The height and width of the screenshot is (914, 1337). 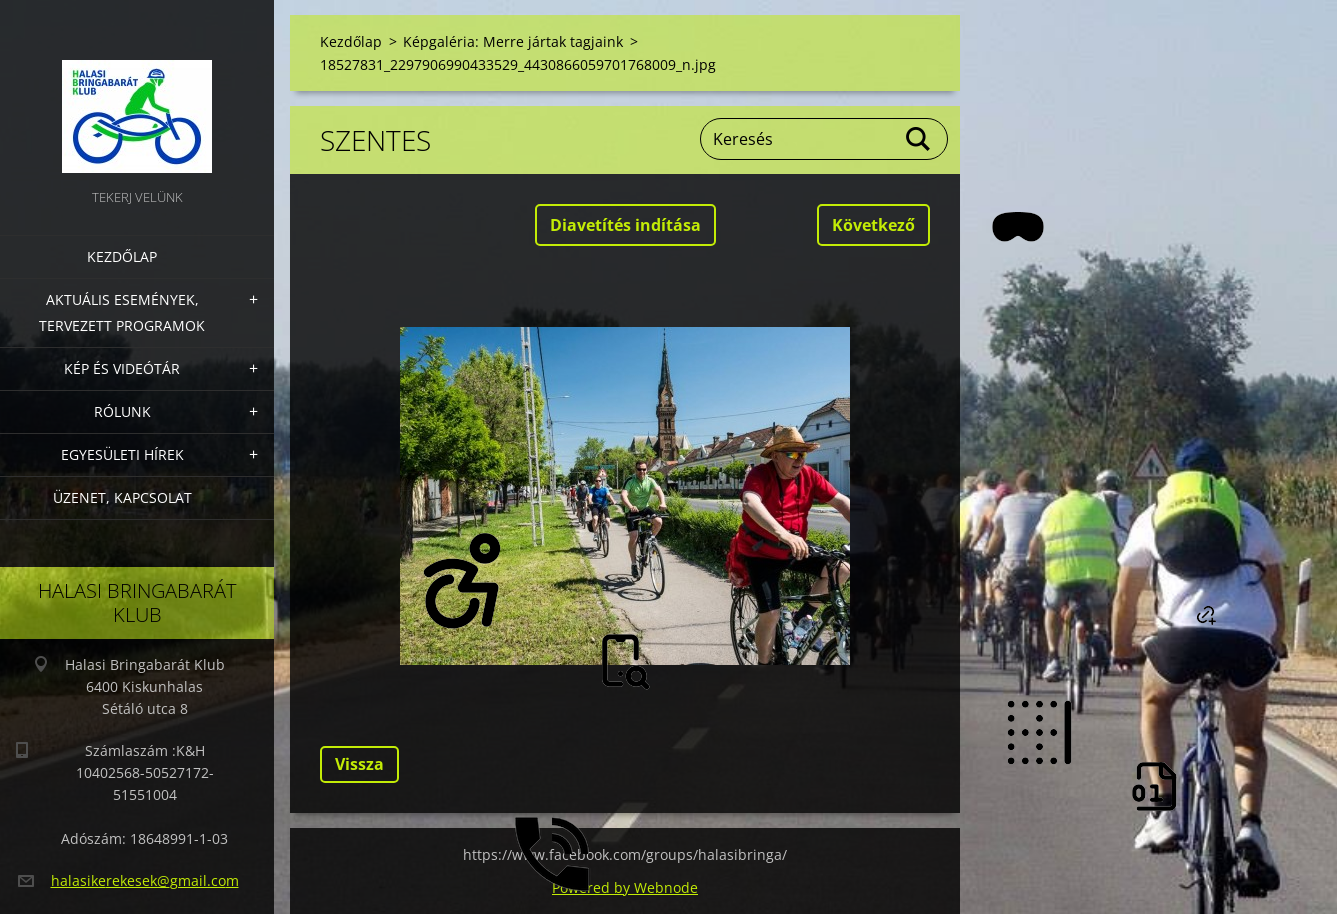 I want to click on add a new link or URL, so click(x=1205, y=614).